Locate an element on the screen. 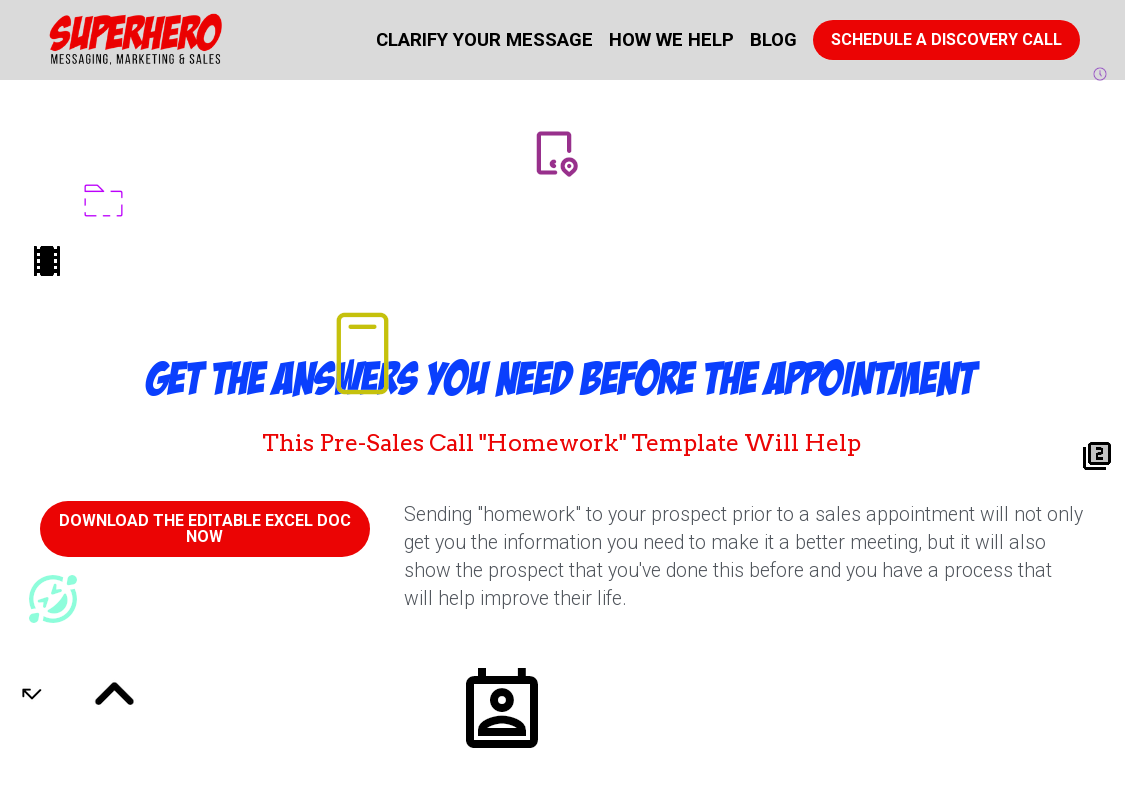 The image size is (1125, 800). view contact calendar or schedule is located at coordinates (502, 712).